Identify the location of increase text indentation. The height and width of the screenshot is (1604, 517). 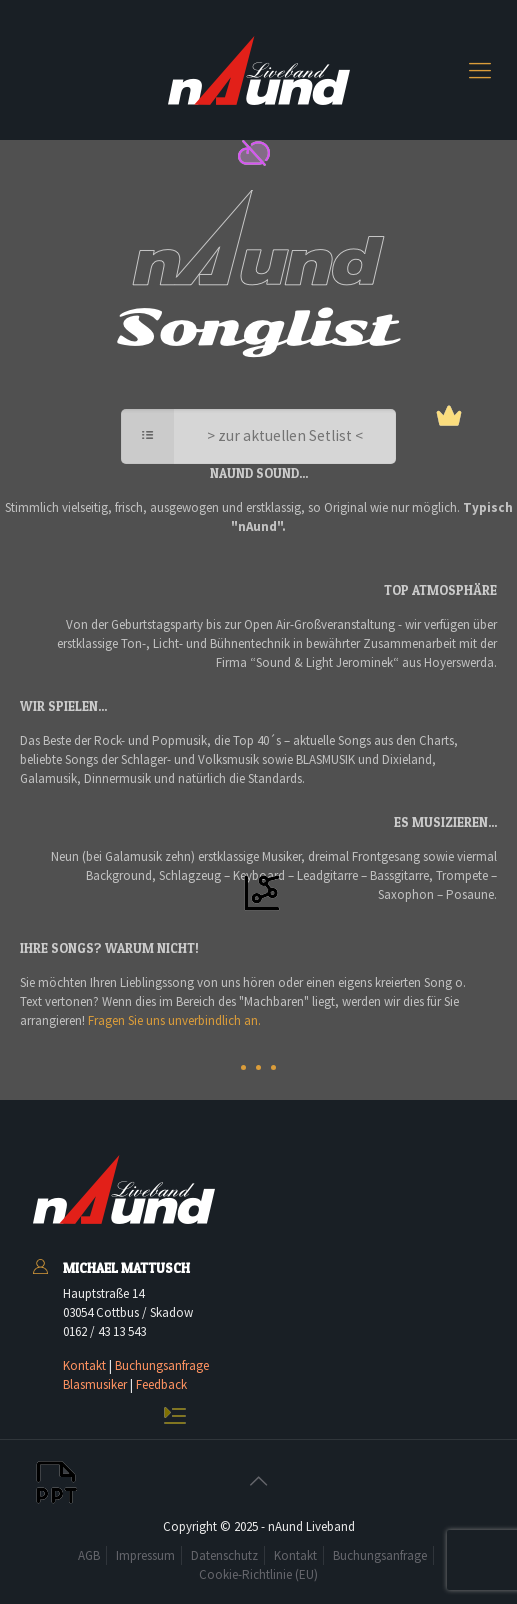
(175, 1416).